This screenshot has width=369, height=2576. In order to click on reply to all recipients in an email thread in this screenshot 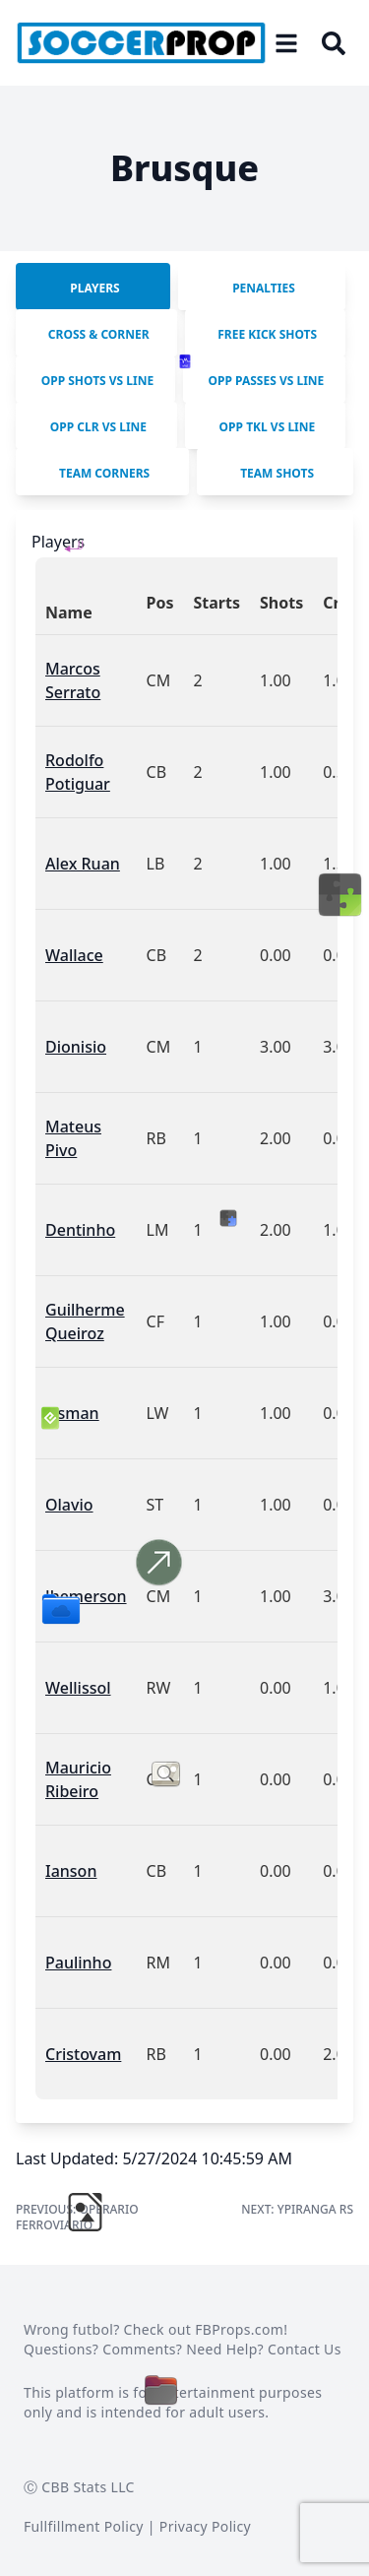, I will do `click(73, 545)`.